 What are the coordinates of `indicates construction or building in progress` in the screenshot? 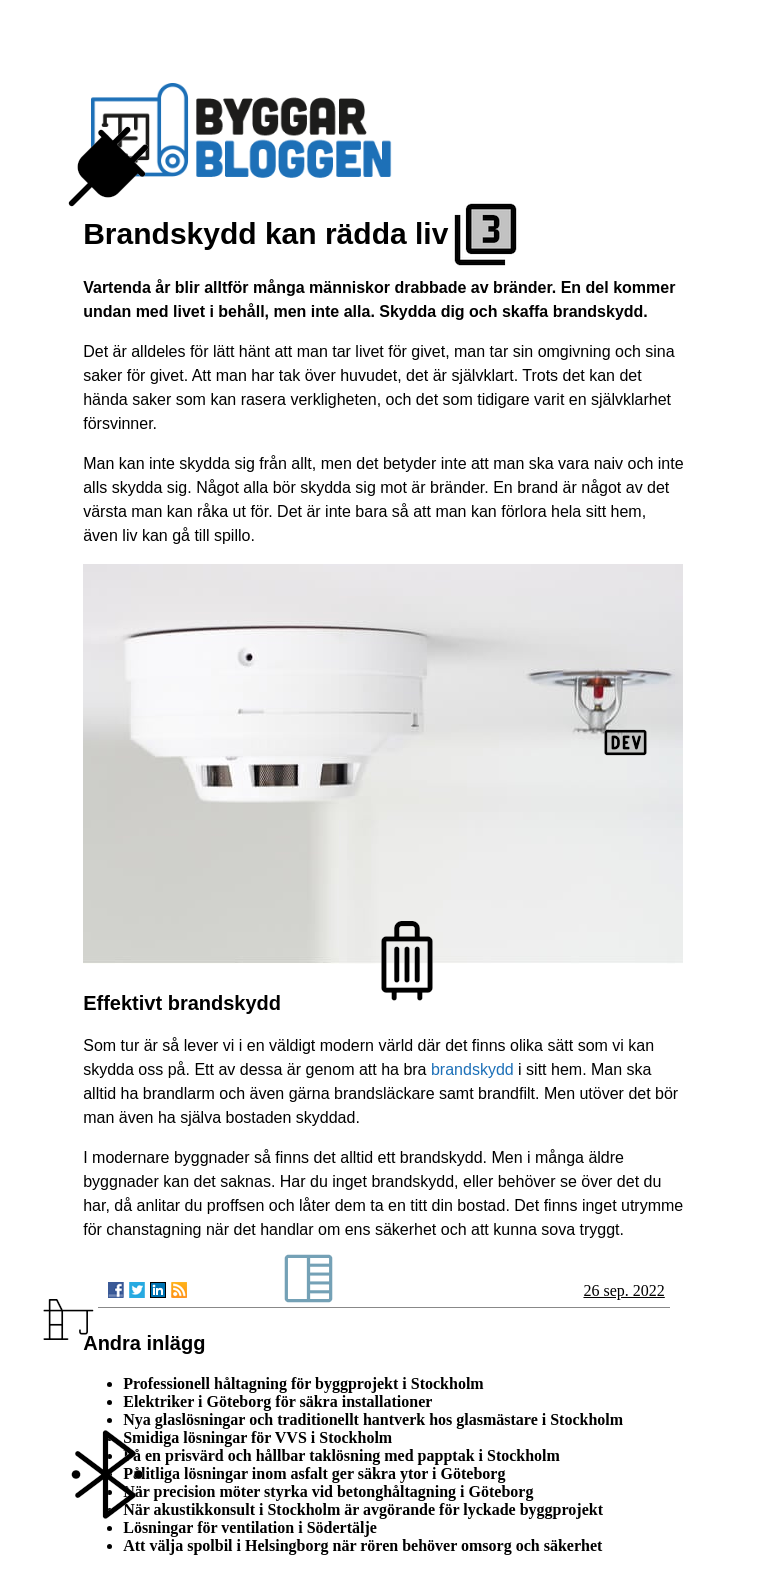 It's located at (67, 1319).